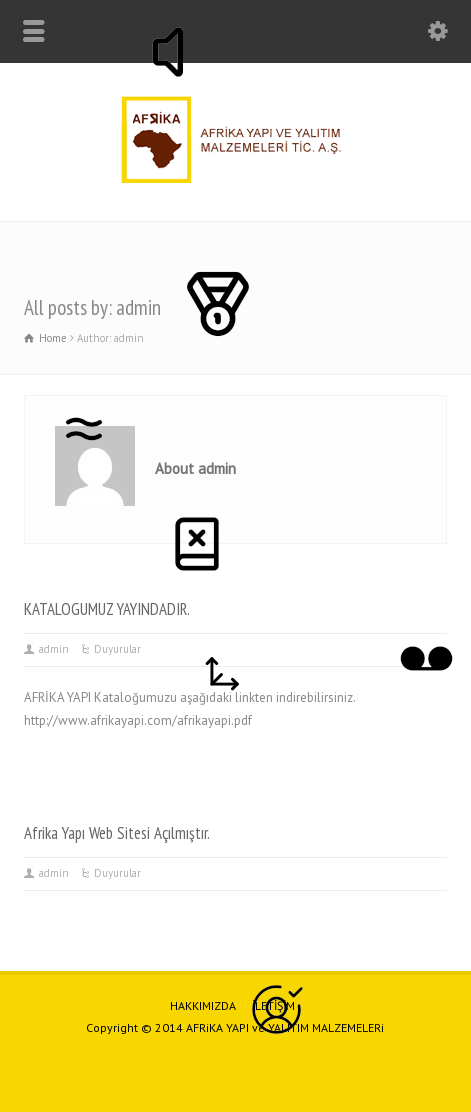  What do you see at coordinates (183, 52) in the screenshot?
I see `adjust audio volume settings` at bounding box center [183, 52].